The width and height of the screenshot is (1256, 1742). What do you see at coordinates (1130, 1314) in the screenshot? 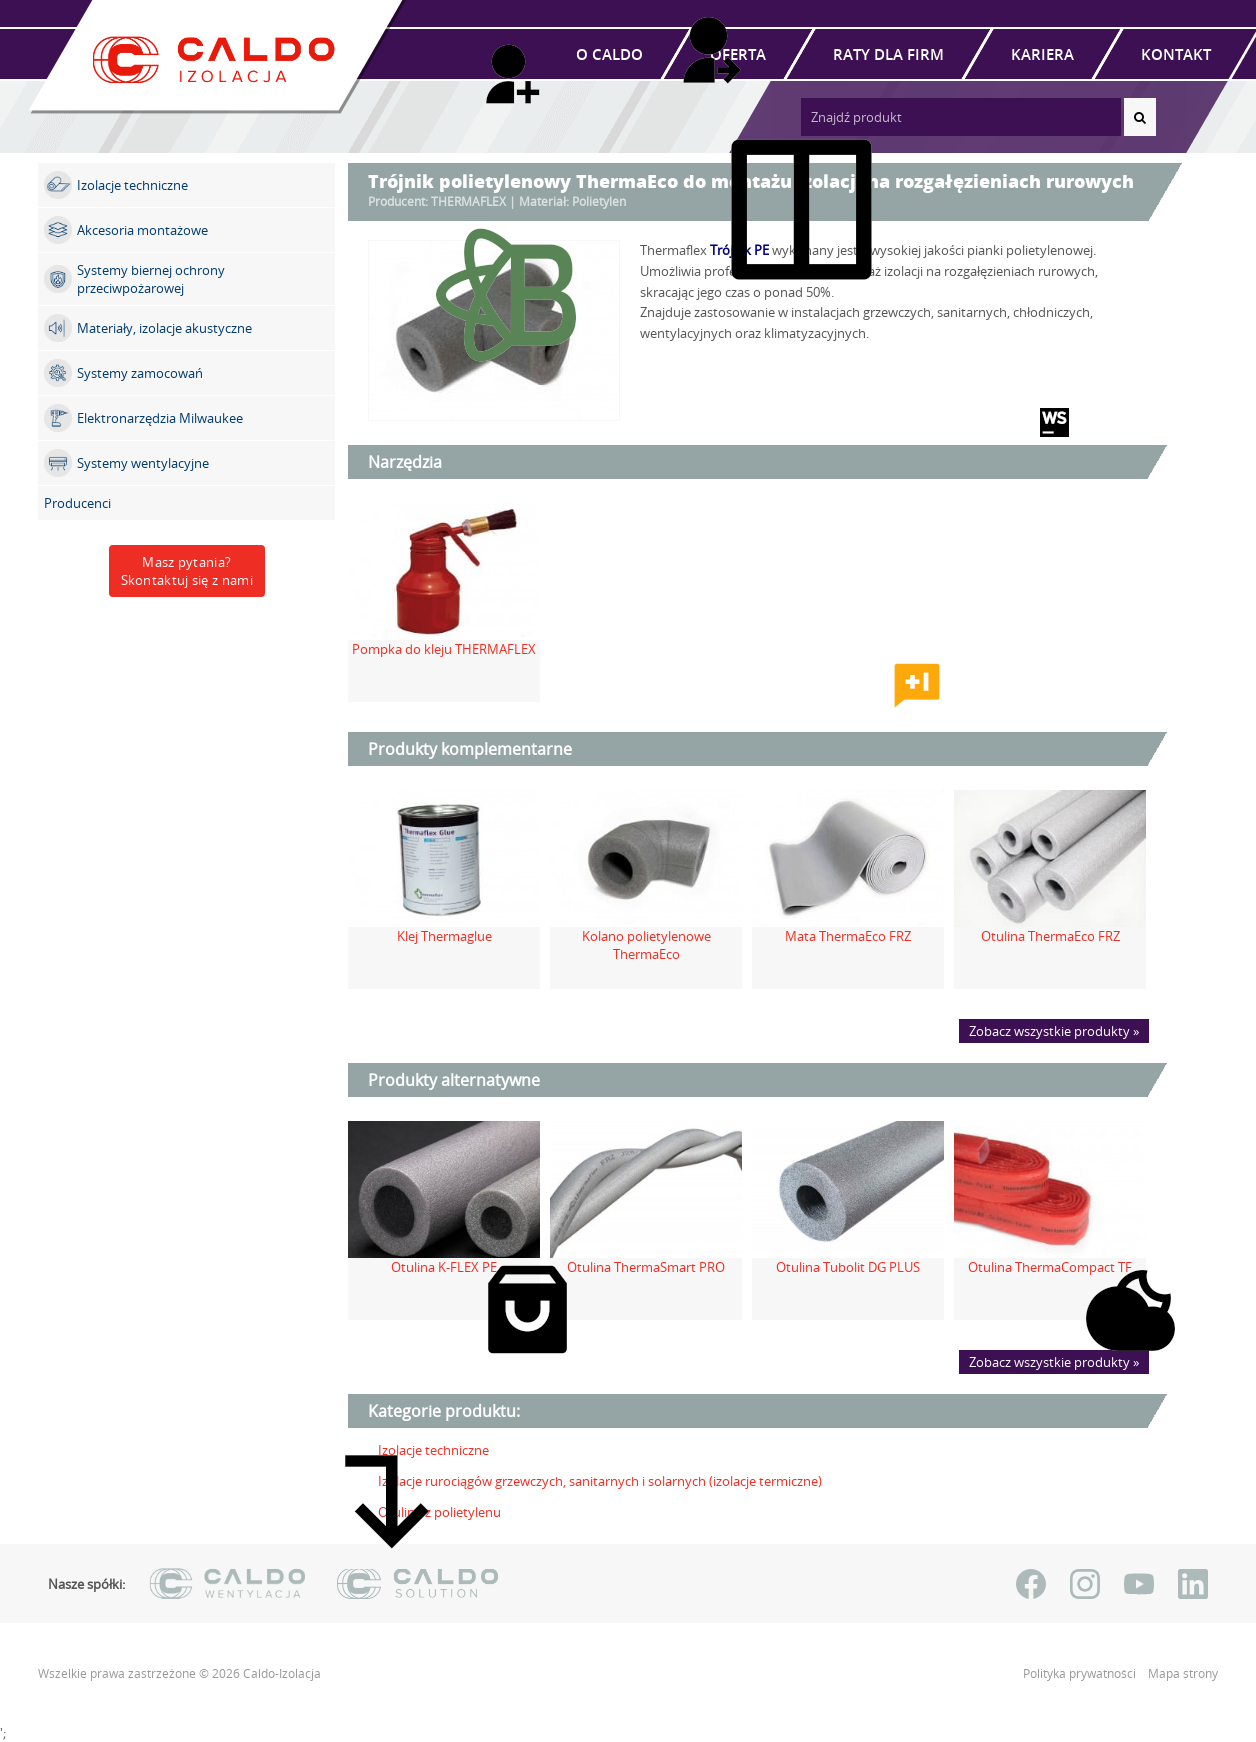
I see `indicates partly cloudy night weather` at bounding box center [1130, 1314].